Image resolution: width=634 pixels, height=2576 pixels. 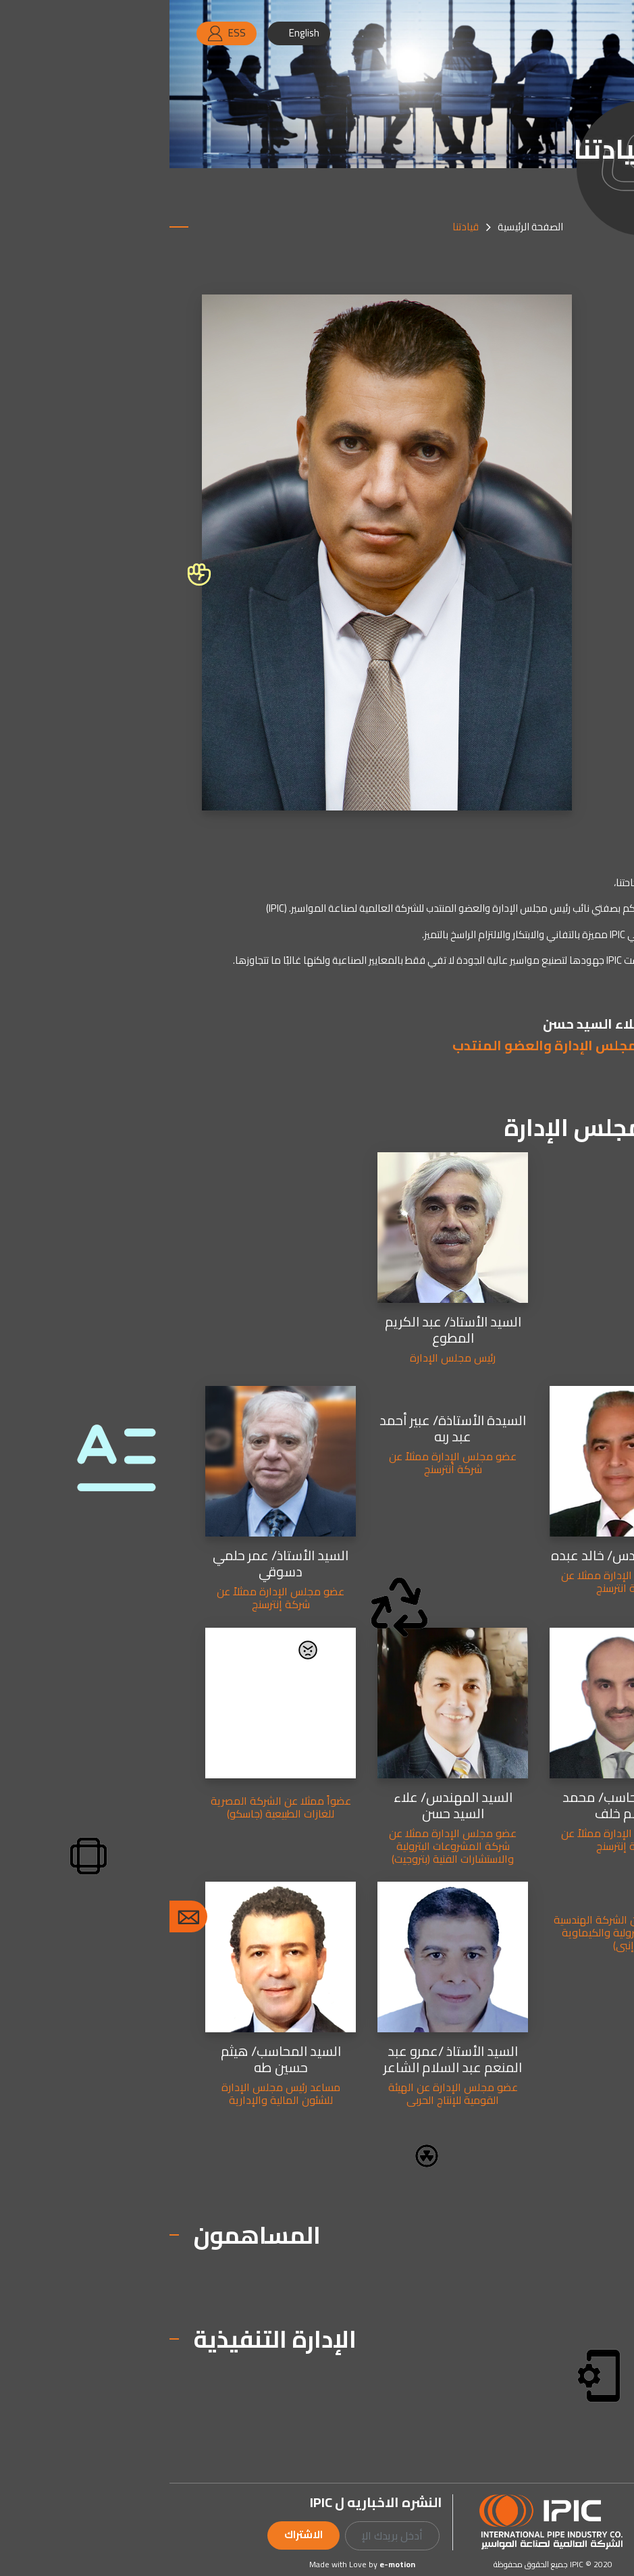 What do you see at coordinates (88, 1856) in the screenshot?
I see `adjust aspect ratio settings` at bounding box center [88, 1856].